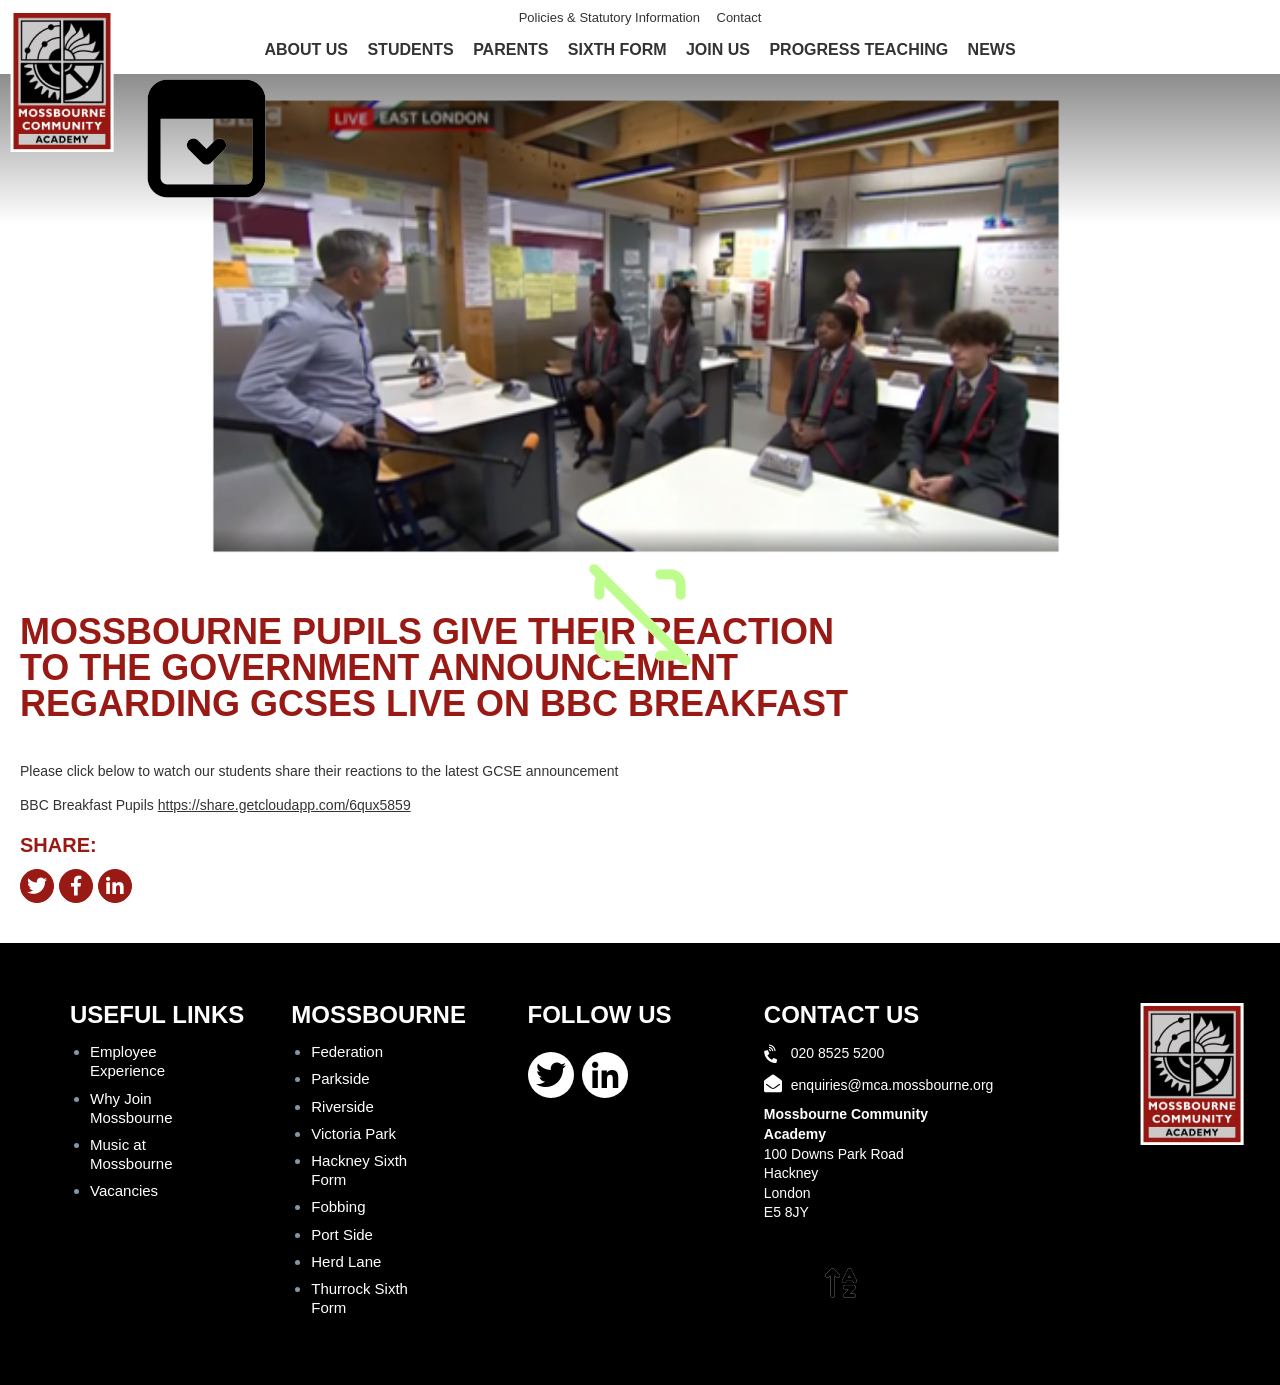  Describe the element at coordinates (640, 615) in the screenshot. I see `maximize view is currently disabled` at that location.